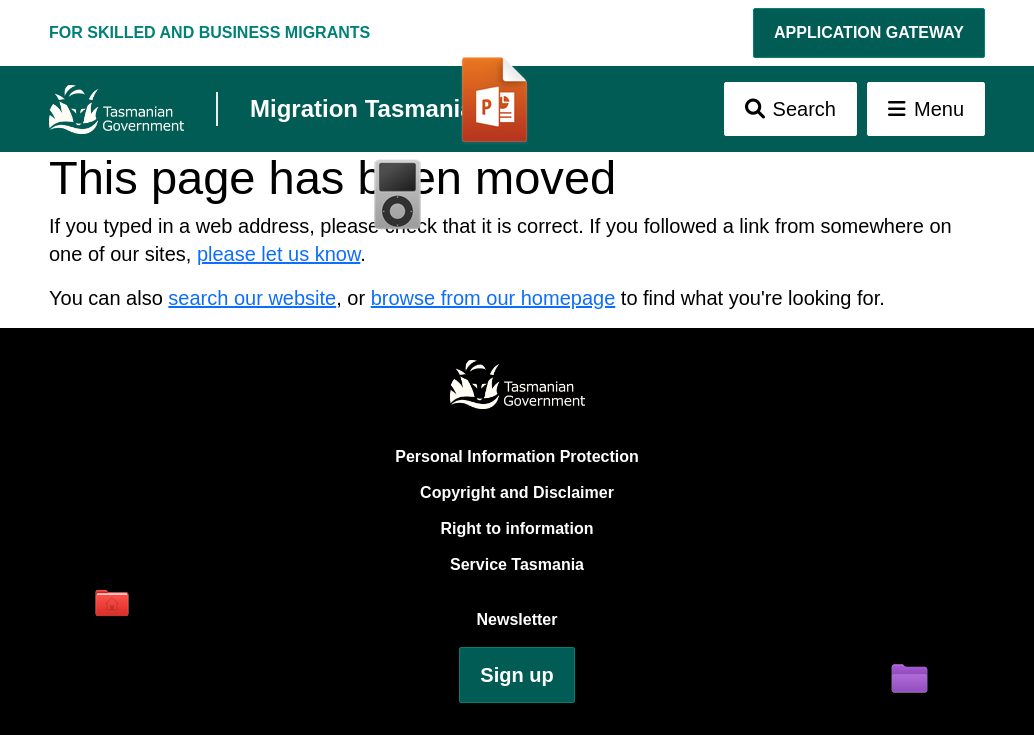 Image resolution: width=1034 pixels, height=735 pixels. Describe the element at coordinates (112, 603) in the screenshot. I see `access your home folder` at that location.